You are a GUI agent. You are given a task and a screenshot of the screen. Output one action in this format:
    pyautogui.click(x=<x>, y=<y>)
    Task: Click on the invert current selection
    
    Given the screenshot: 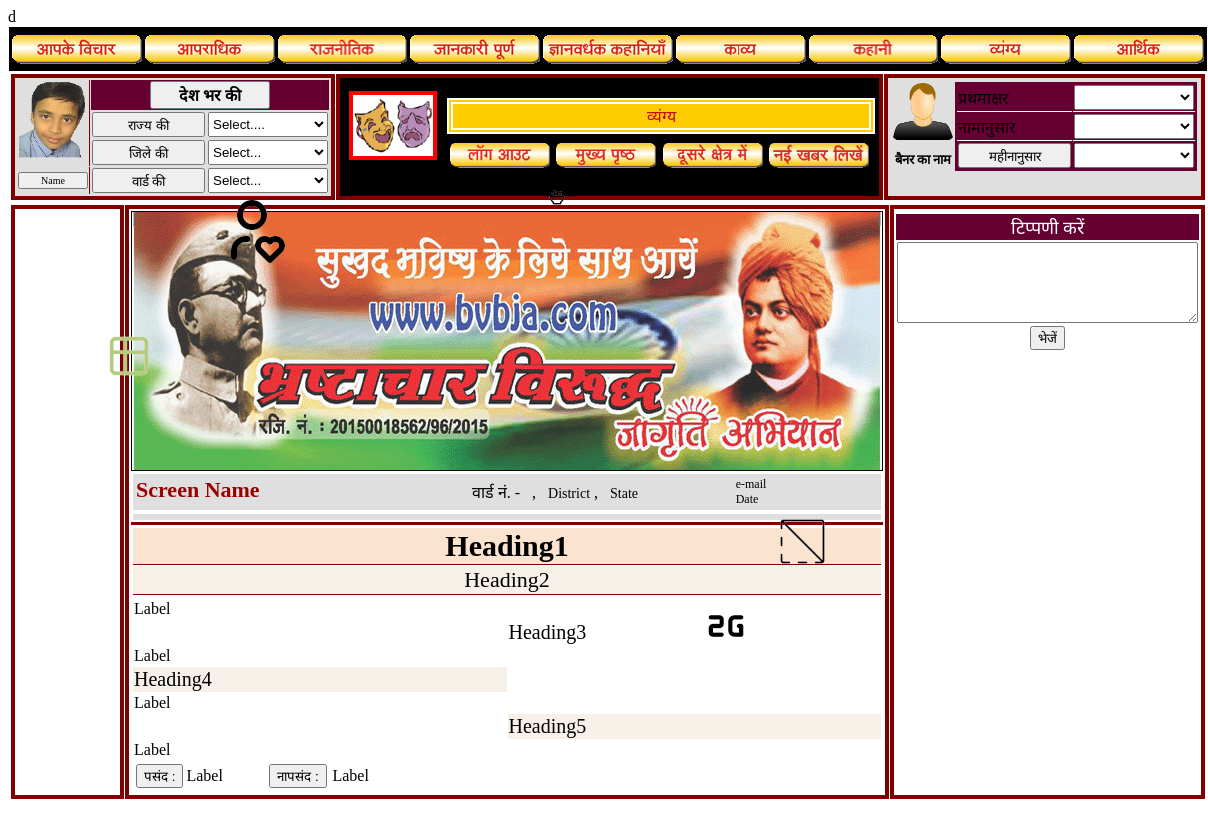 What is the action you would take?
    pyautogui.click(x=802, y=541)
    